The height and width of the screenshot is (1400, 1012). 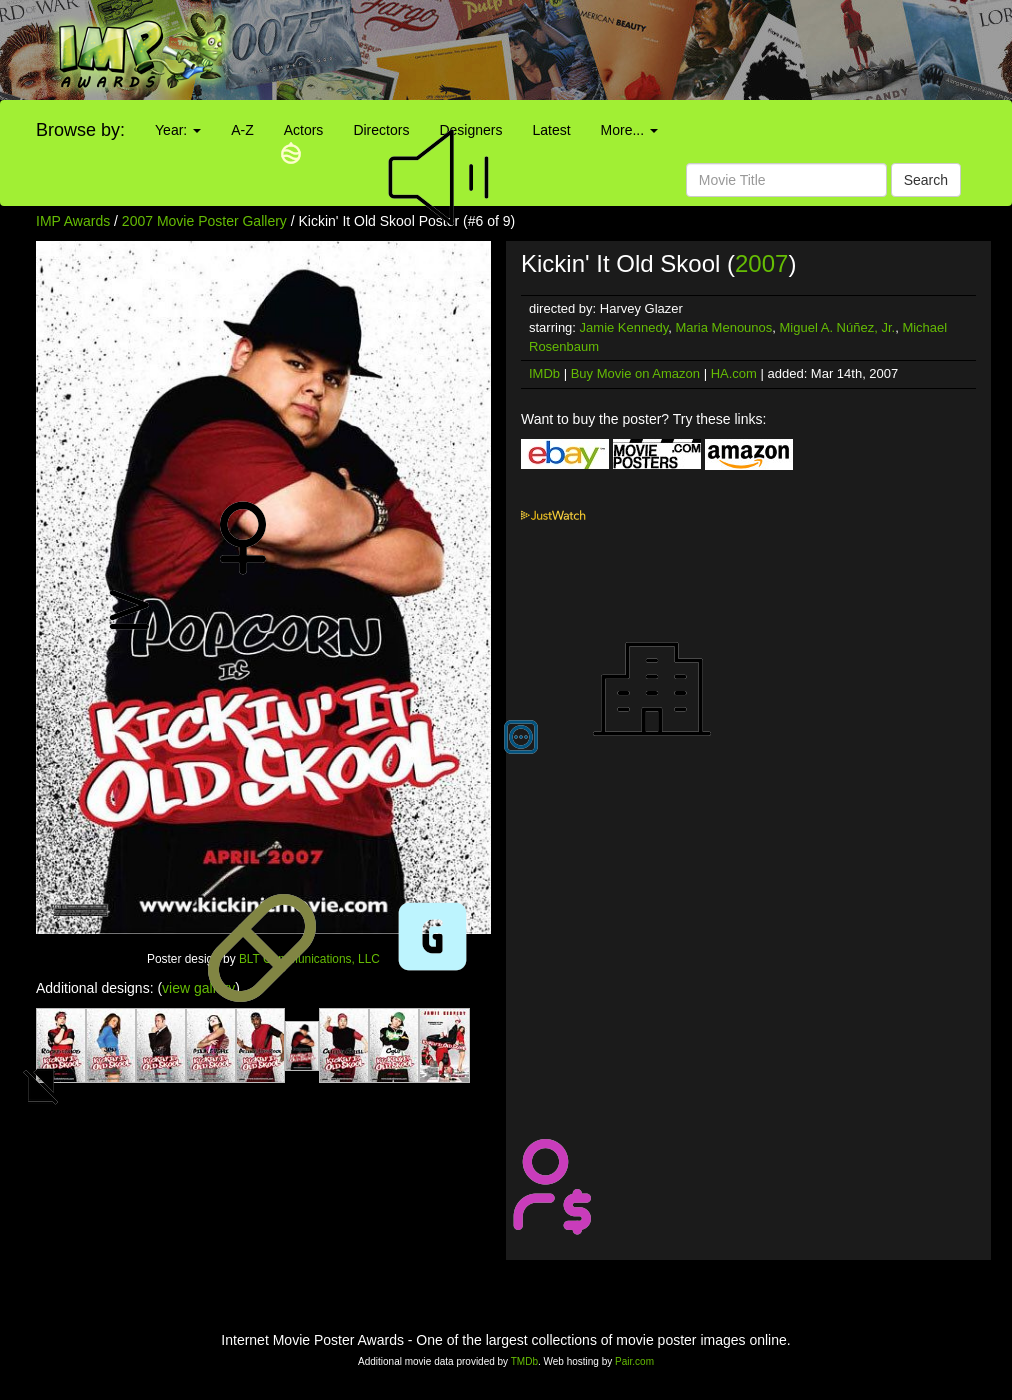 What do you see at coordinates (652, 689) in the screenshot?
I see `view apartment or building listings` at bounding box center [652, 689].